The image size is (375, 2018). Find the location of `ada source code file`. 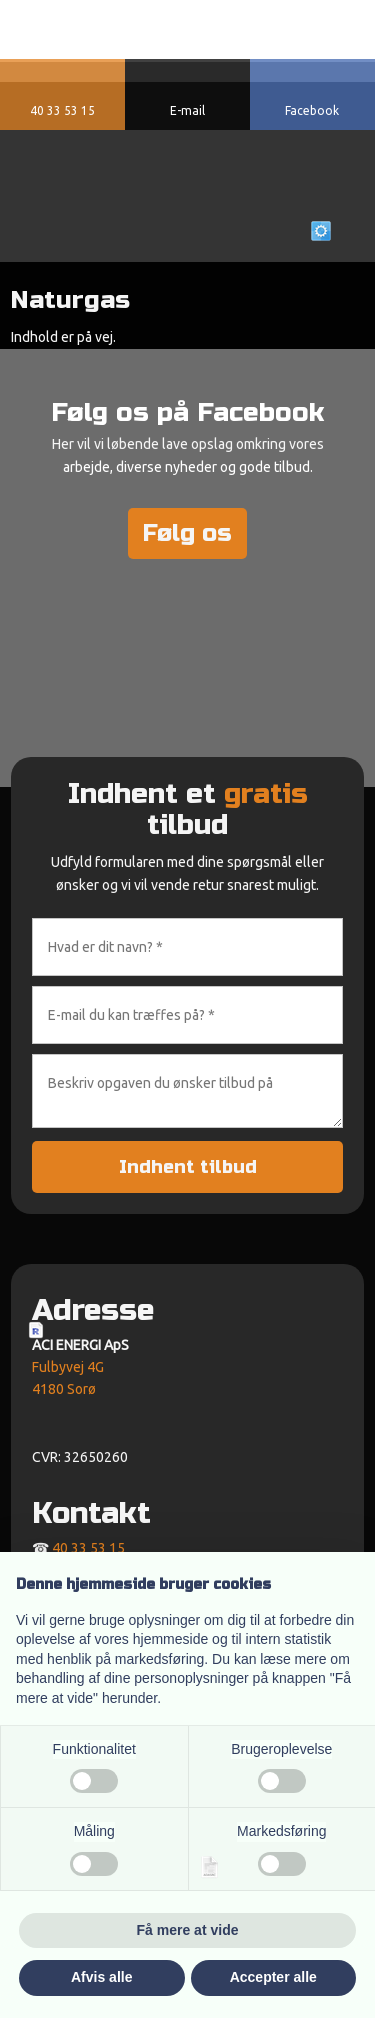

ada source code file is located at coordinates (209, 1867).